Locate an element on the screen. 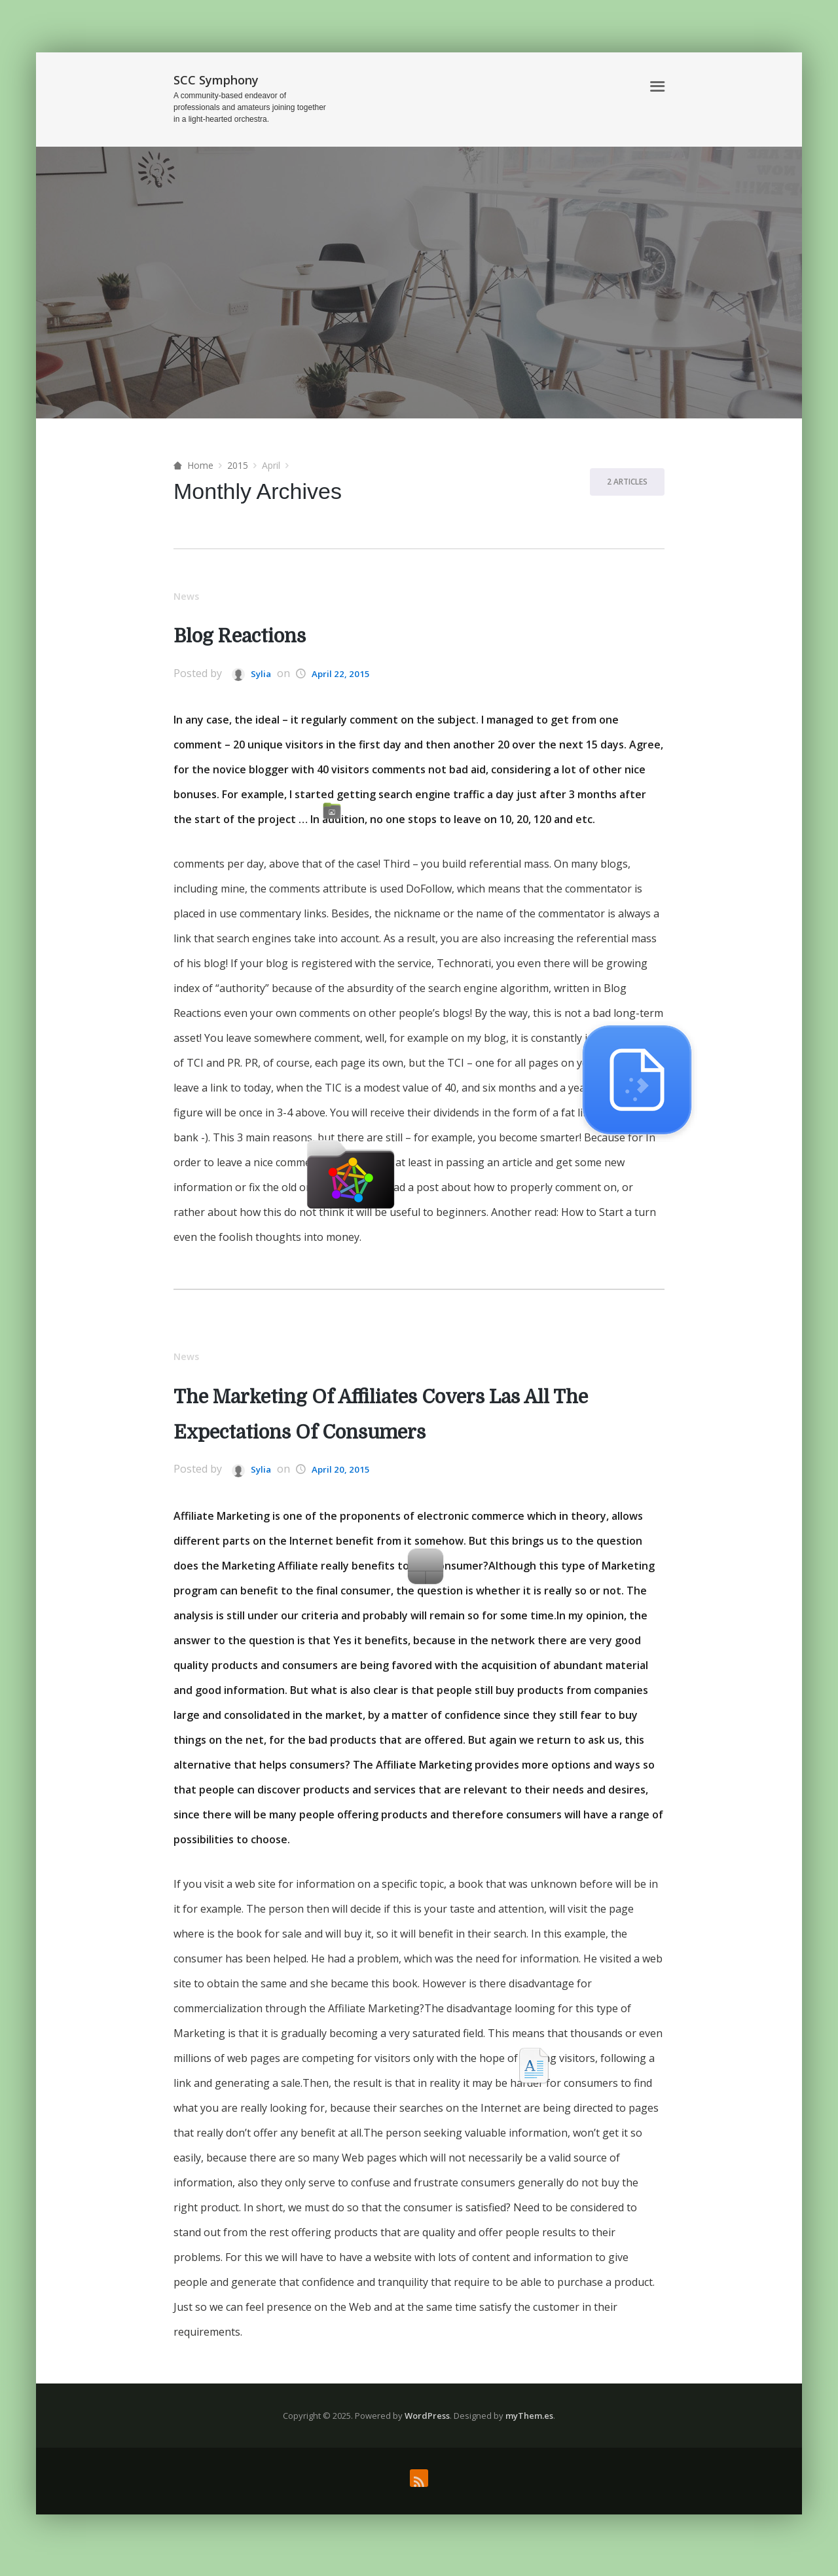 Image resolution: width=838 pixels, height=2576 pixels. configure default apps for file types is located at coordinates (637, 1082).